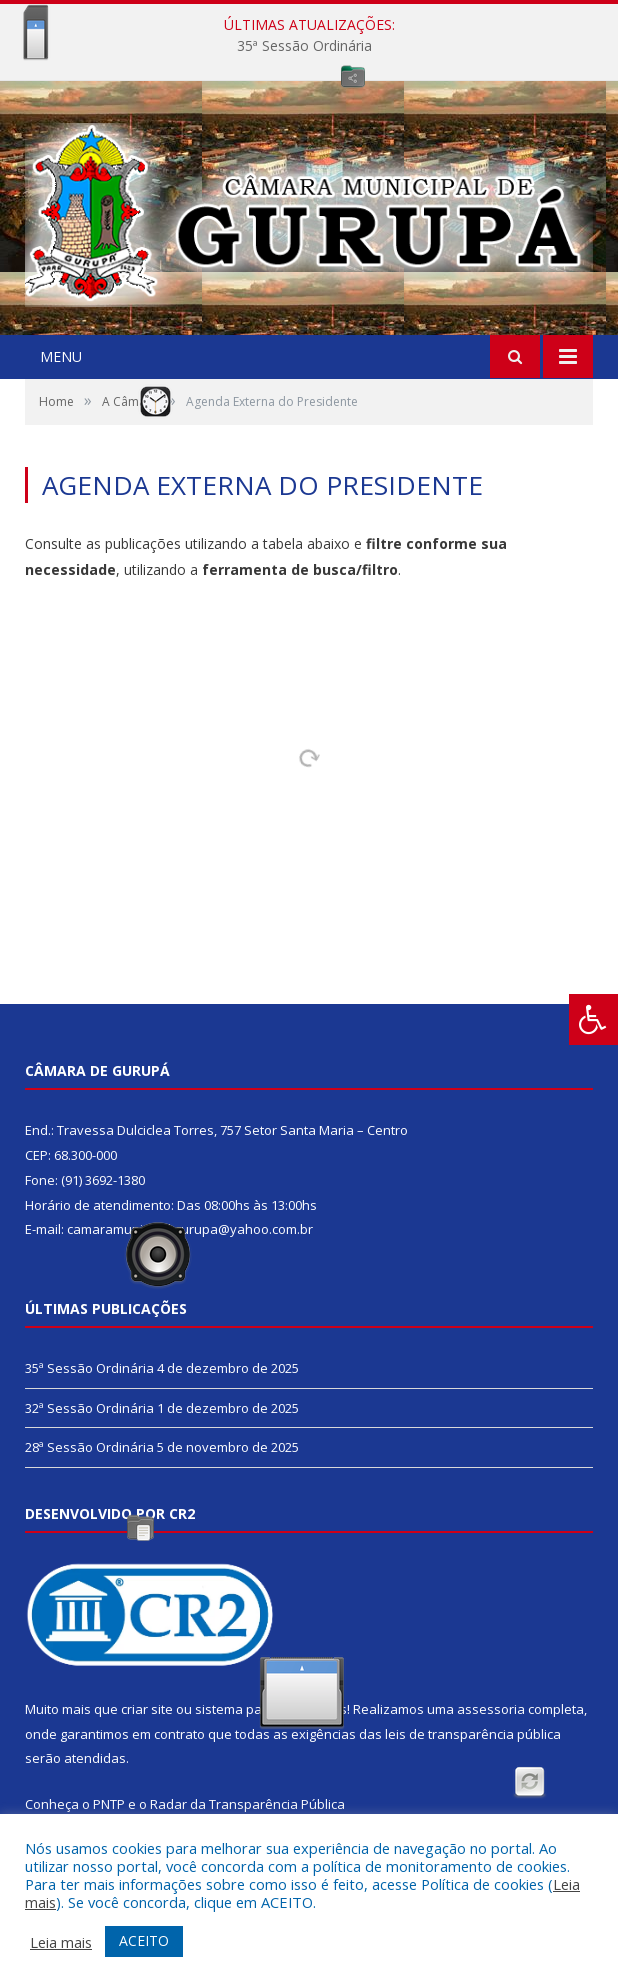 Image resolution: width=618 pixels, height=1987 pixels. What do you see at coordinates (35, 32) in the screenshot?
I see `access memory stick or removable storage` at bounding box center [35, 32].